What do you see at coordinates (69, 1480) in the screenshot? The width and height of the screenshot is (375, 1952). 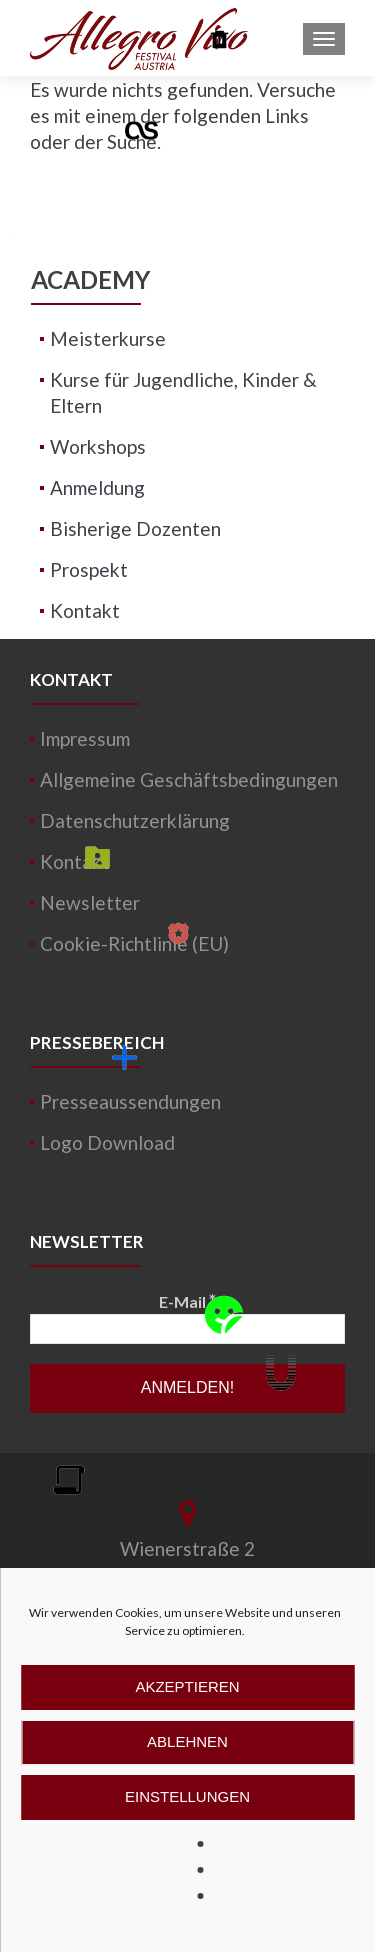 I see `view document or paper file` at bounding box center [69, 1480].